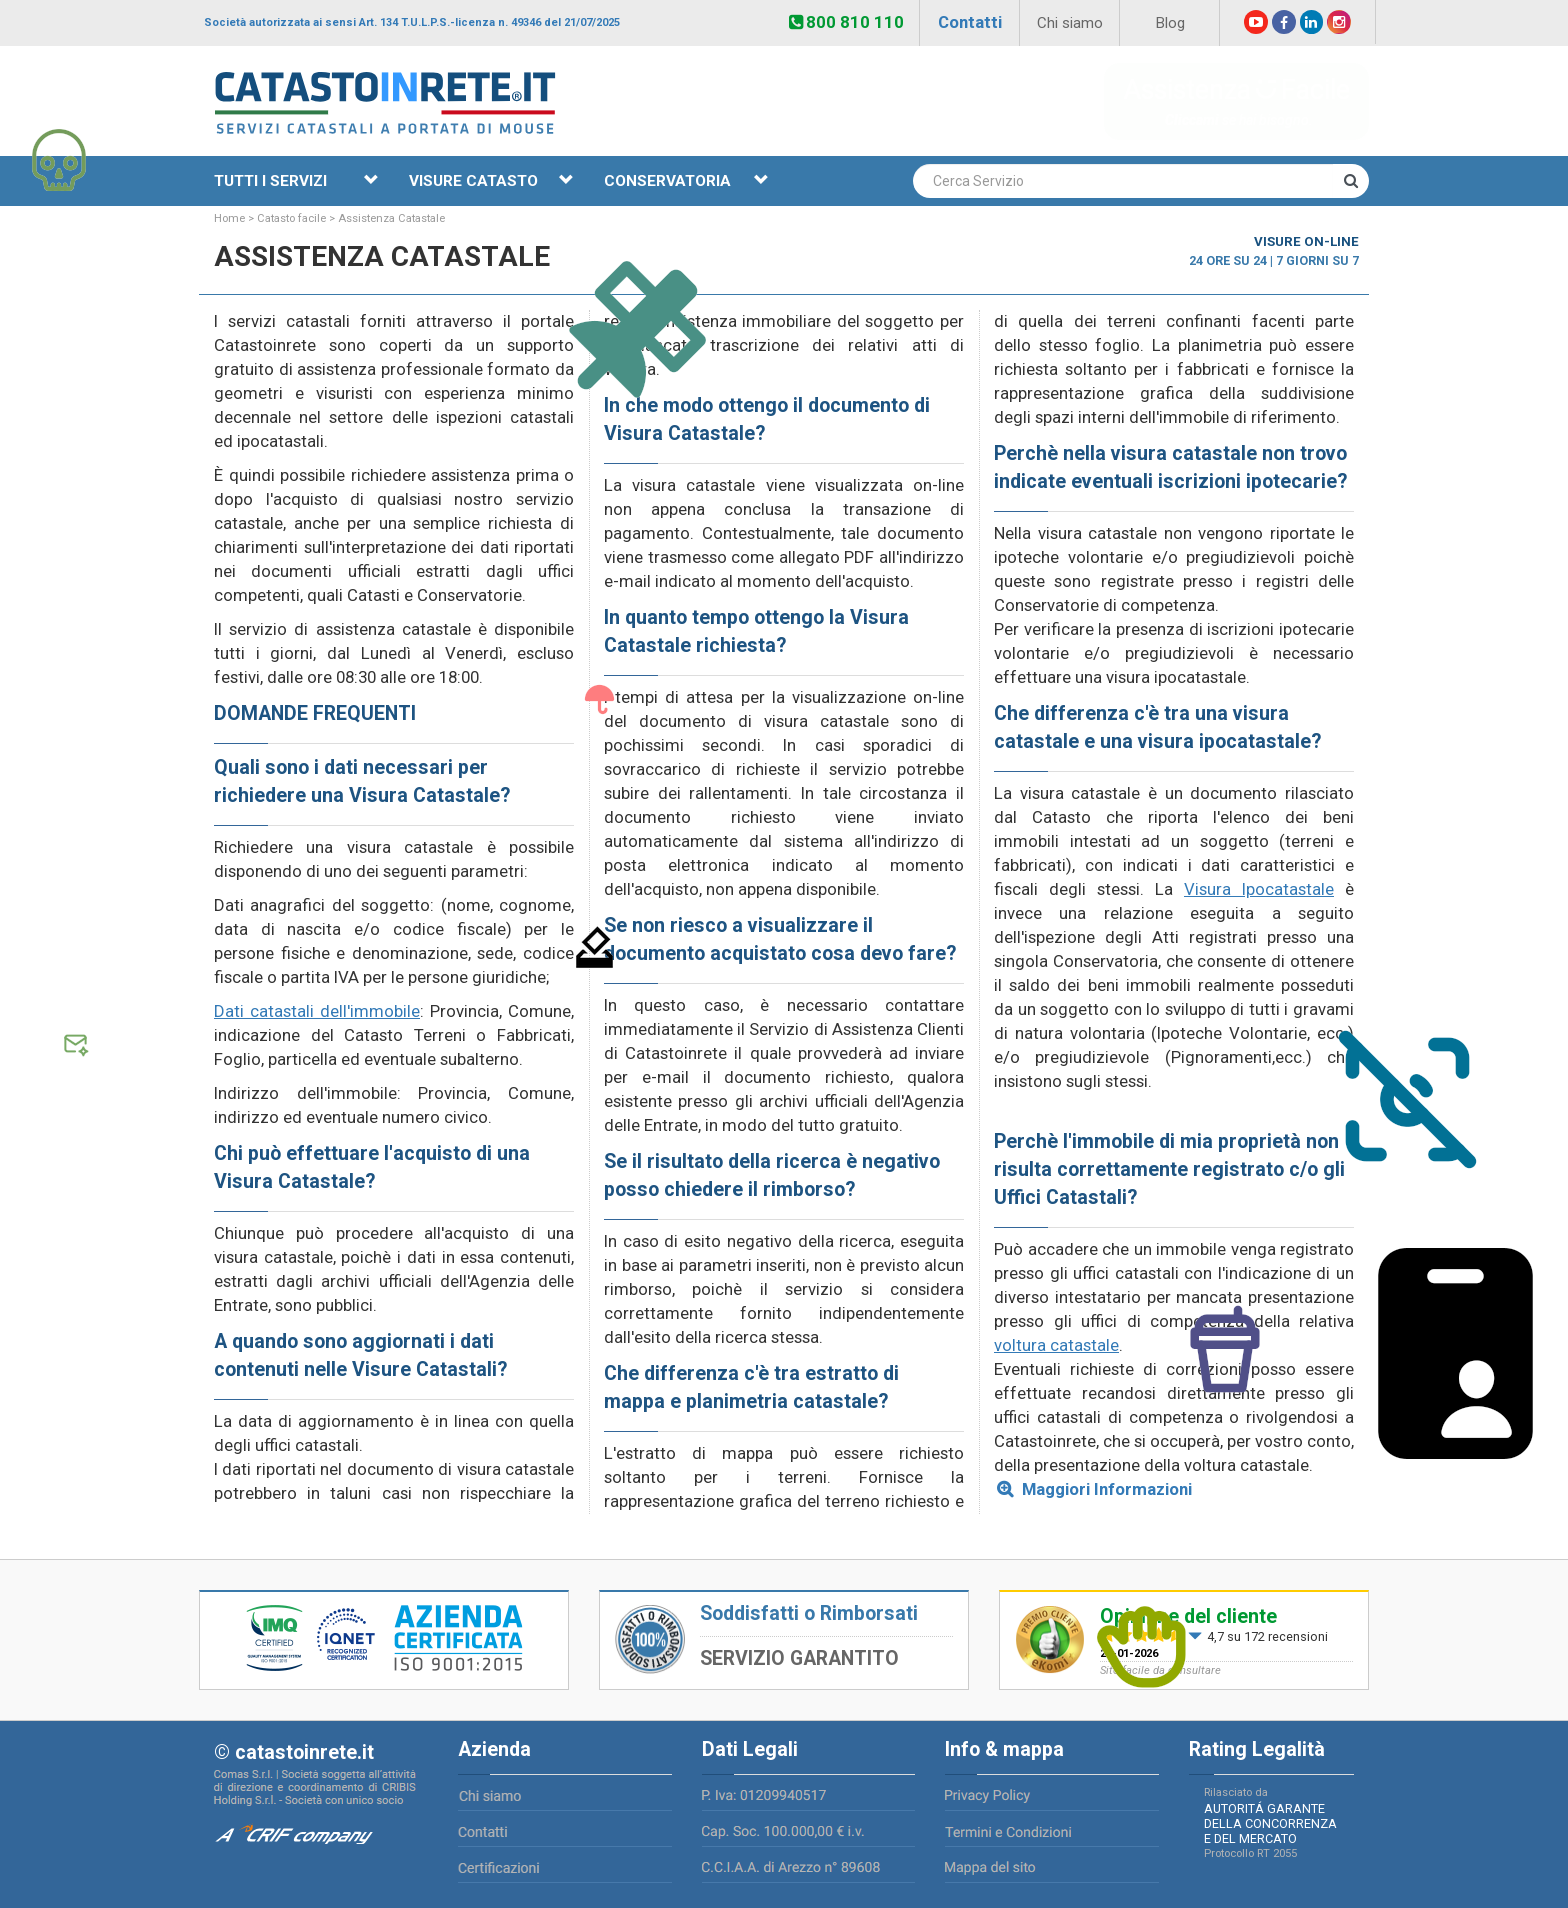  What do you see at coordinates (1455, 1353) in the screenshot?
I see `view your profile or ID information` at bounding box center [1455, 1353].